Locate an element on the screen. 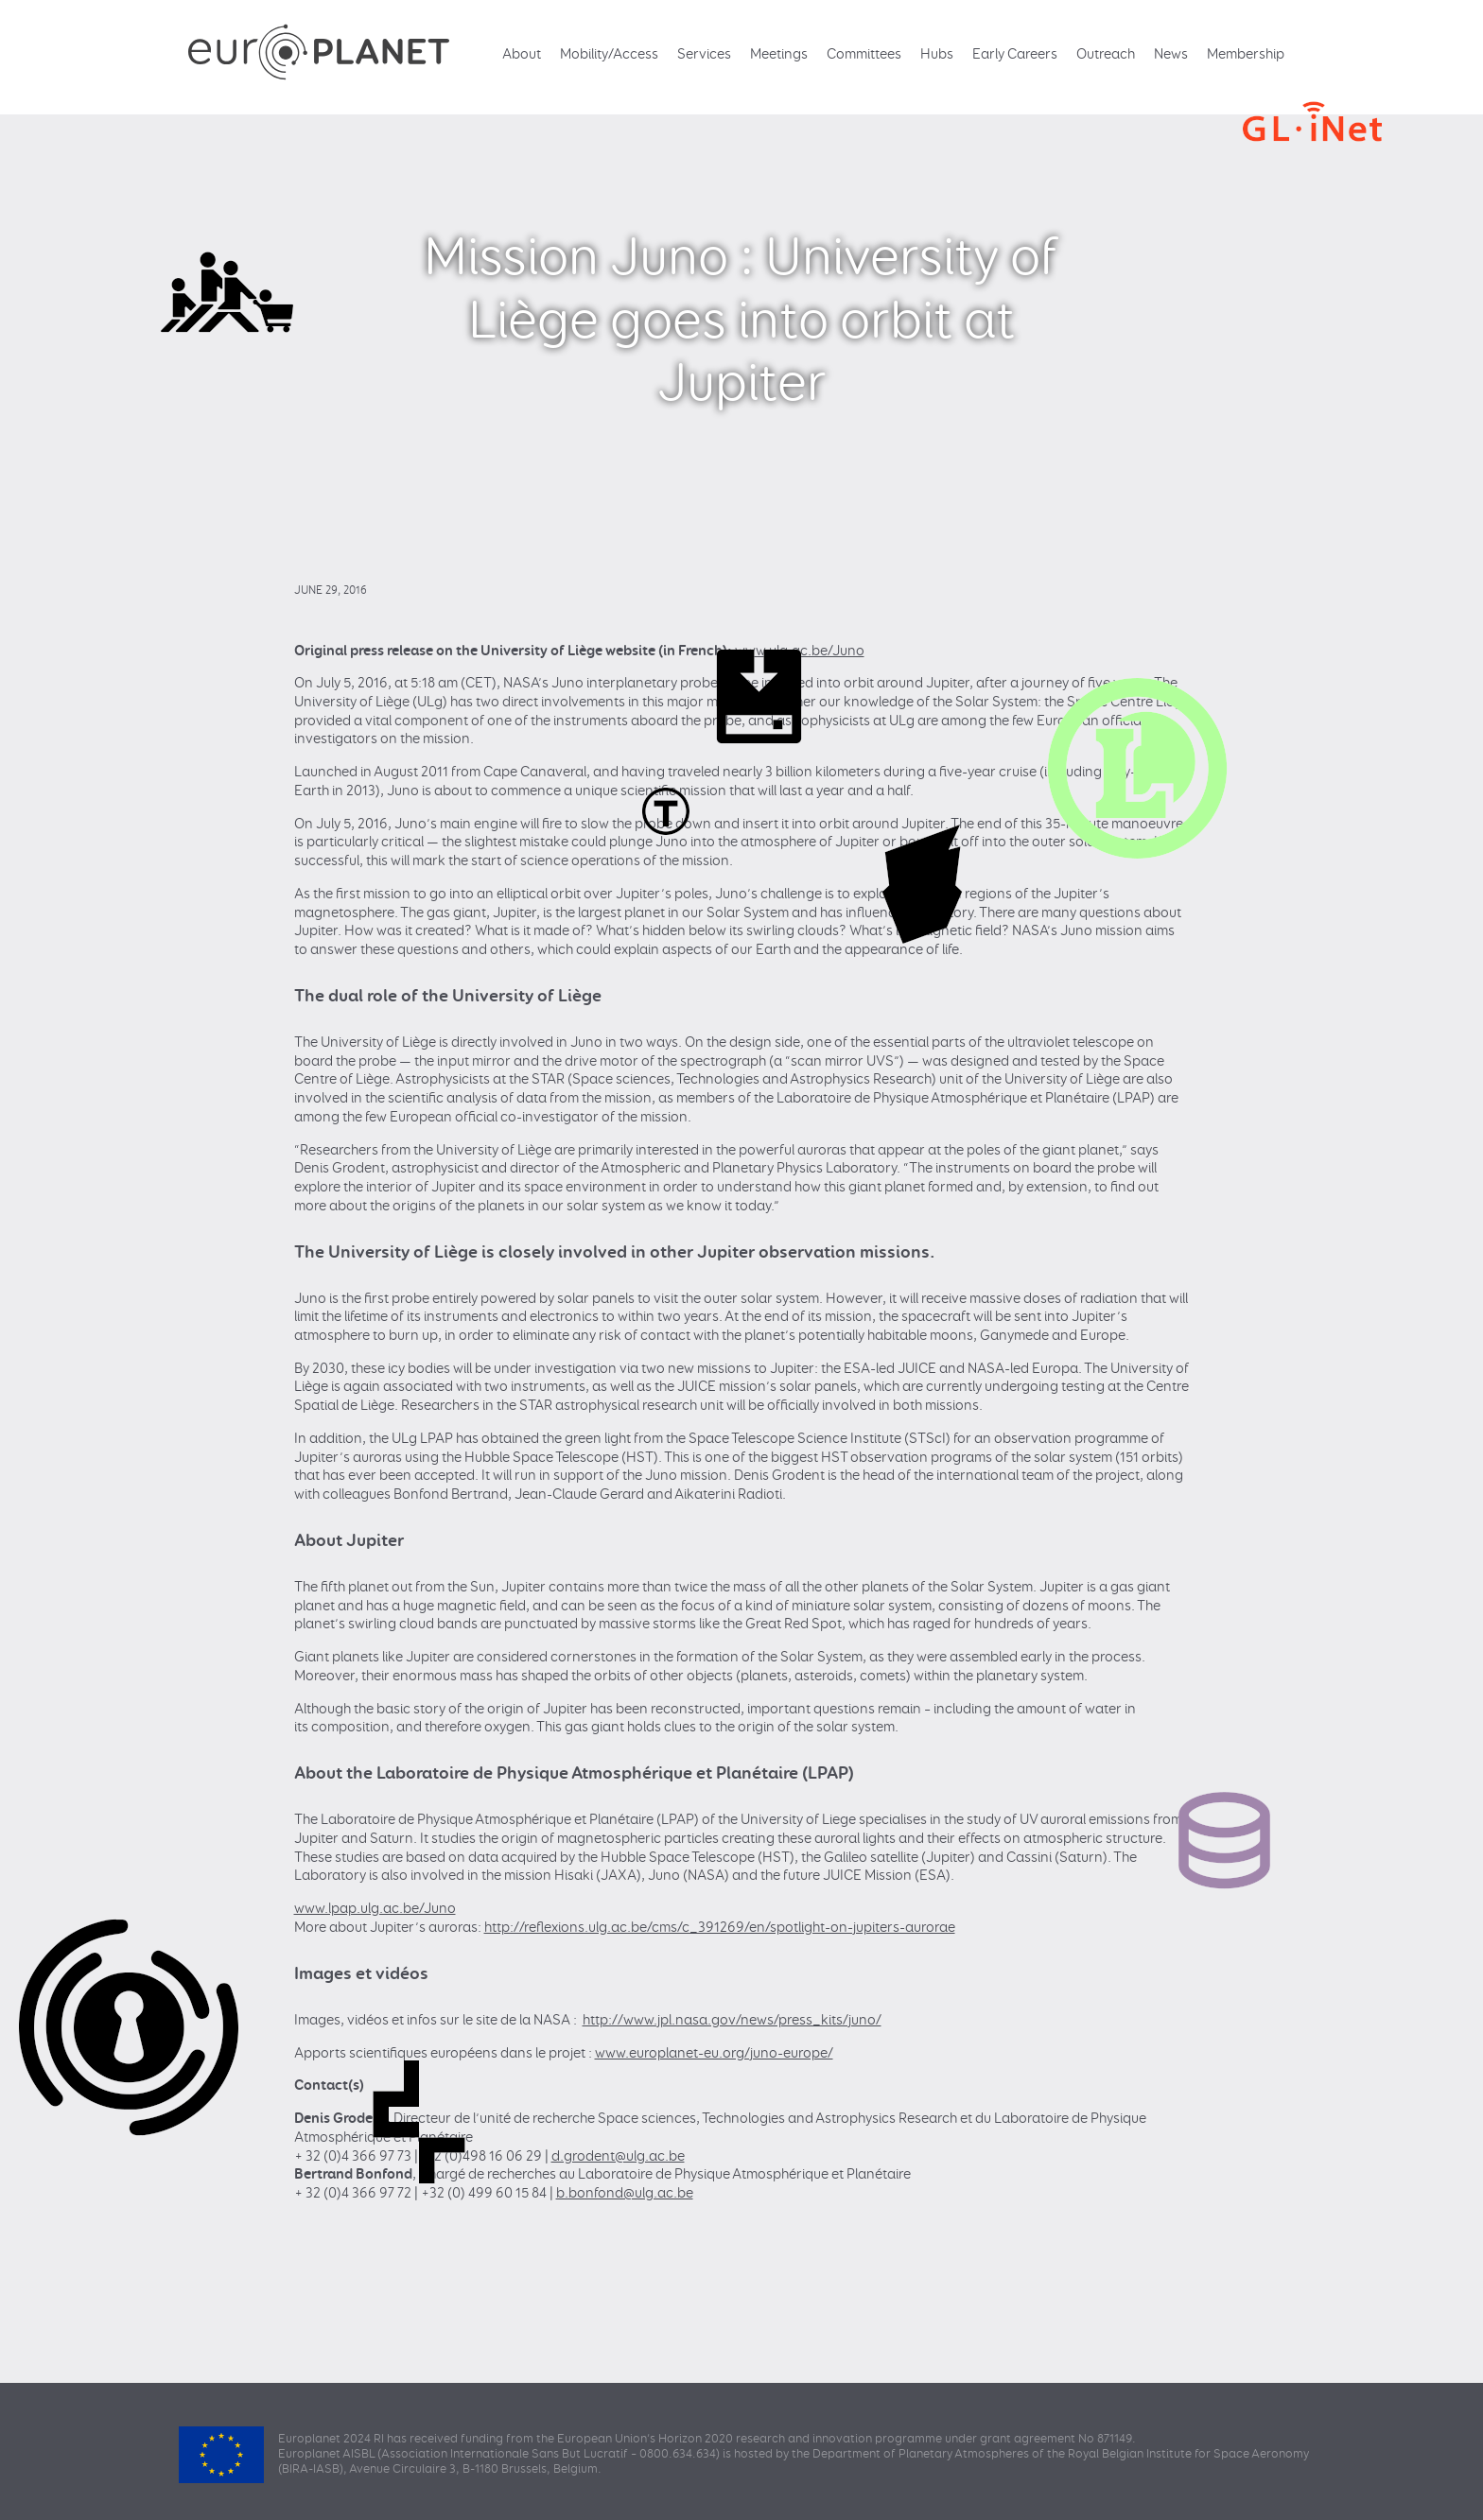  access database storage is located at coordinates (1224, 1837).